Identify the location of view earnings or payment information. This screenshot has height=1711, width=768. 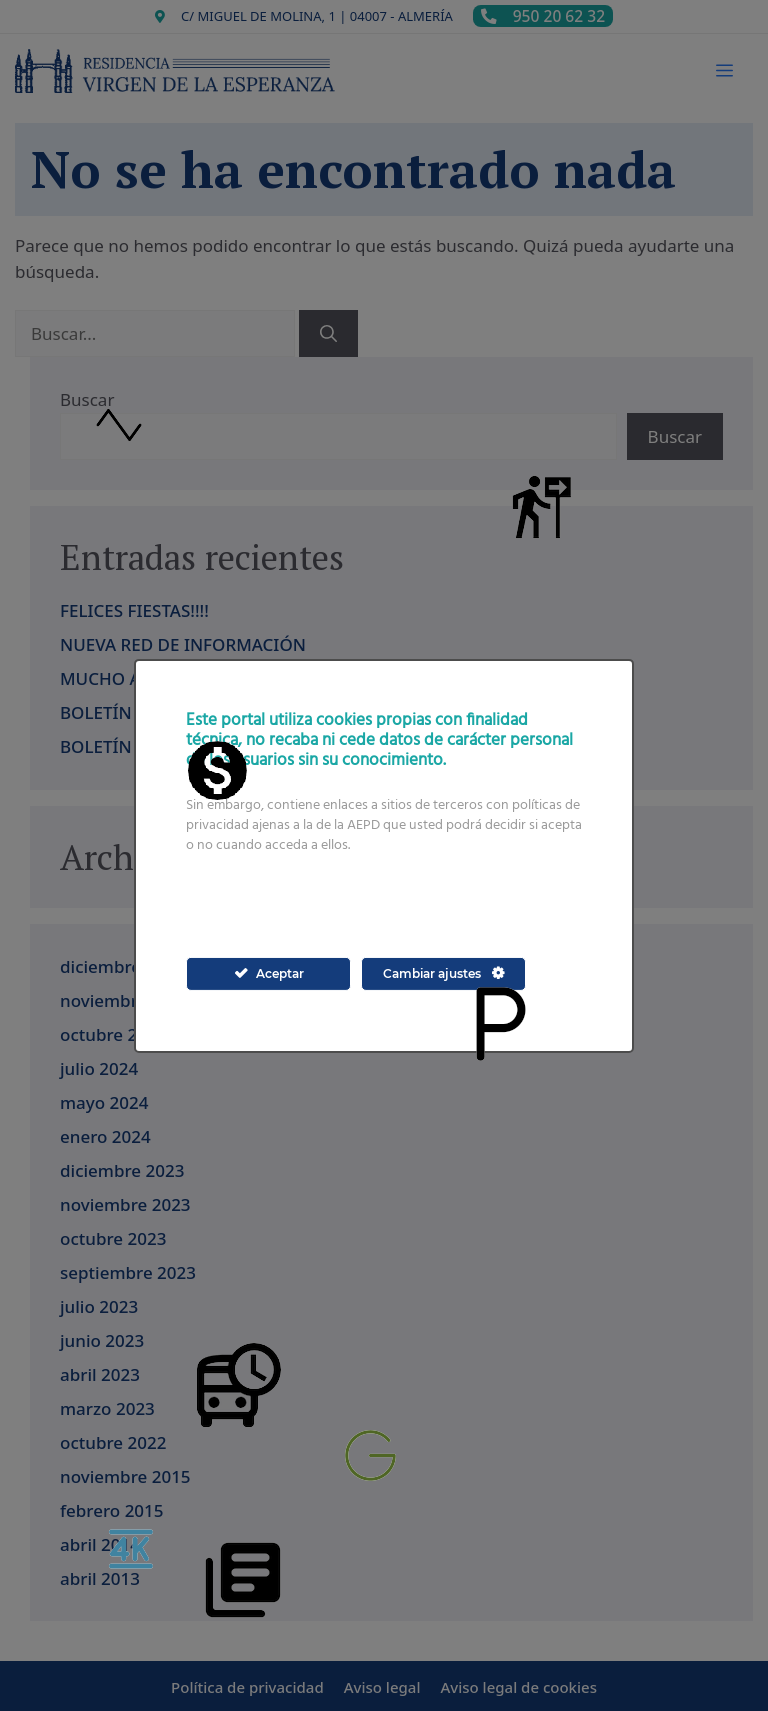
(217, 770).